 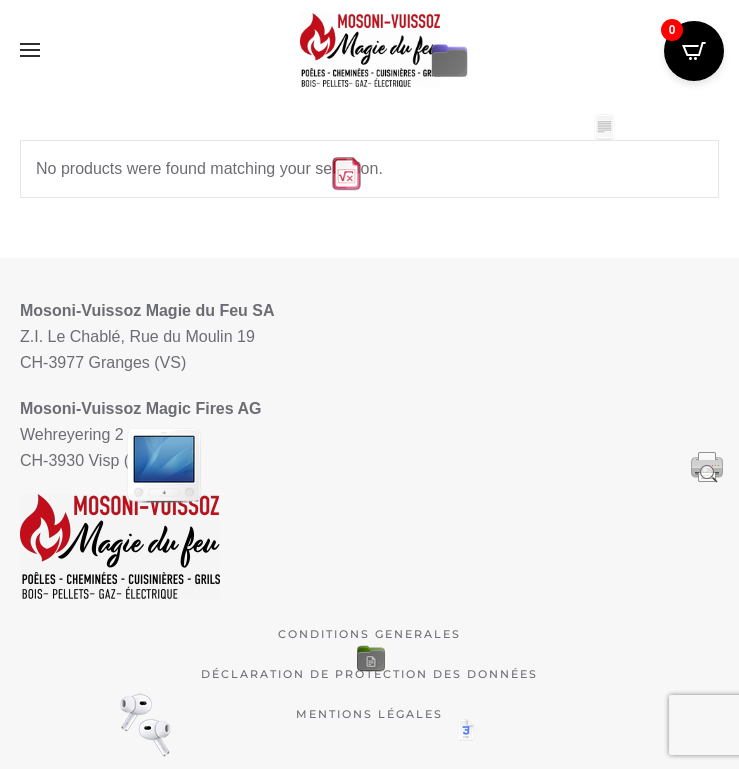 What do you see at coordinates (145, 725) in the screenshot?
I see `connect bluetooth earbuds` at bounding box center [145, 725].